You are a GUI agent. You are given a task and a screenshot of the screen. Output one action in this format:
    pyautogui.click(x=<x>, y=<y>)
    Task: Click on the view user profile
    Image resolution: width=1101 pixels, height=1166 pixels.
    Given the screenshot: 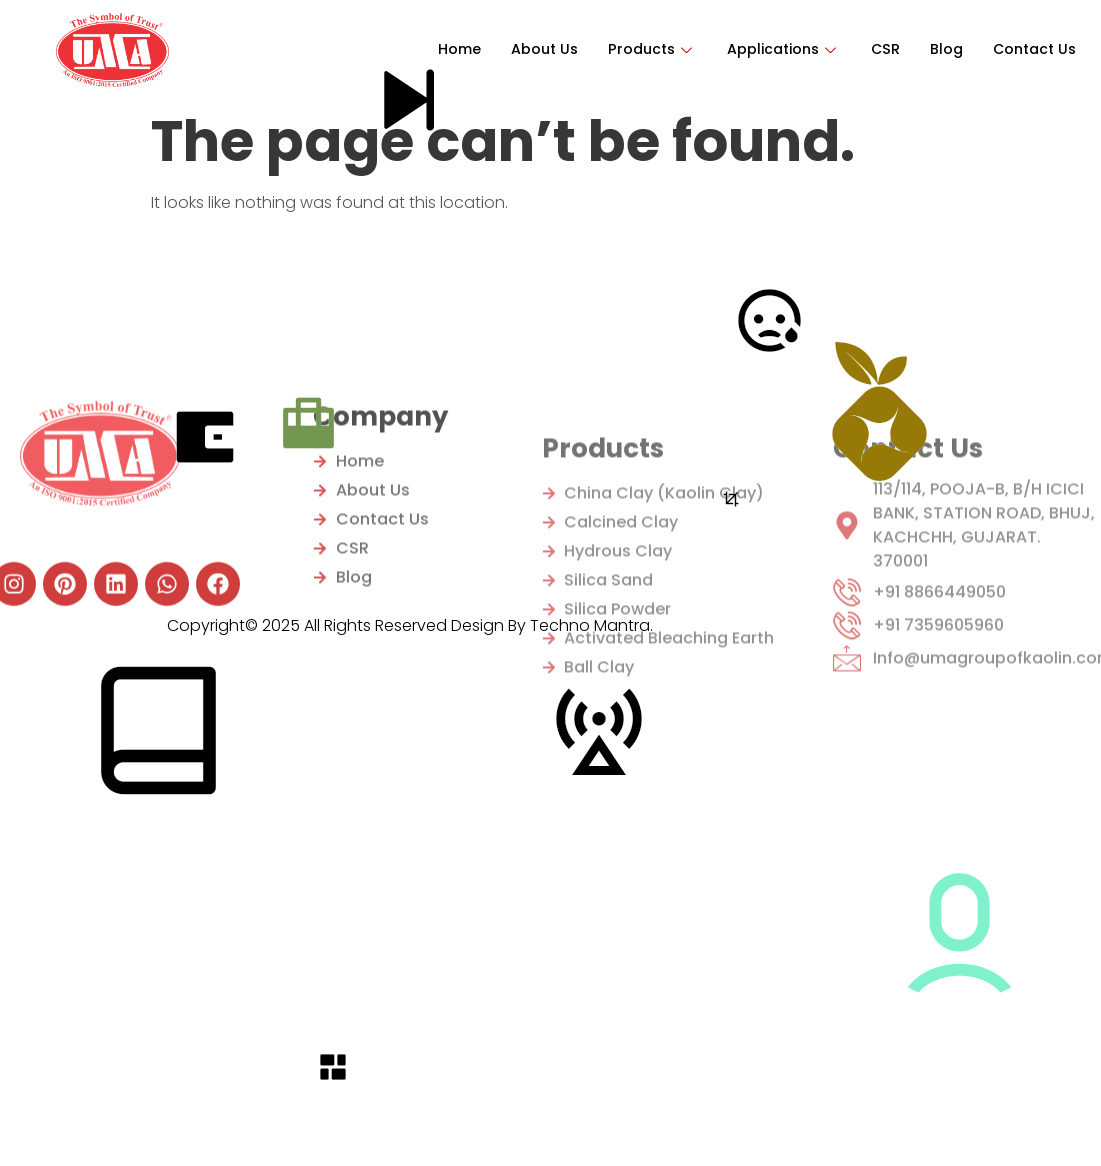 What is the action you would take?
    pyautogui.click(x=959, y=933)
    